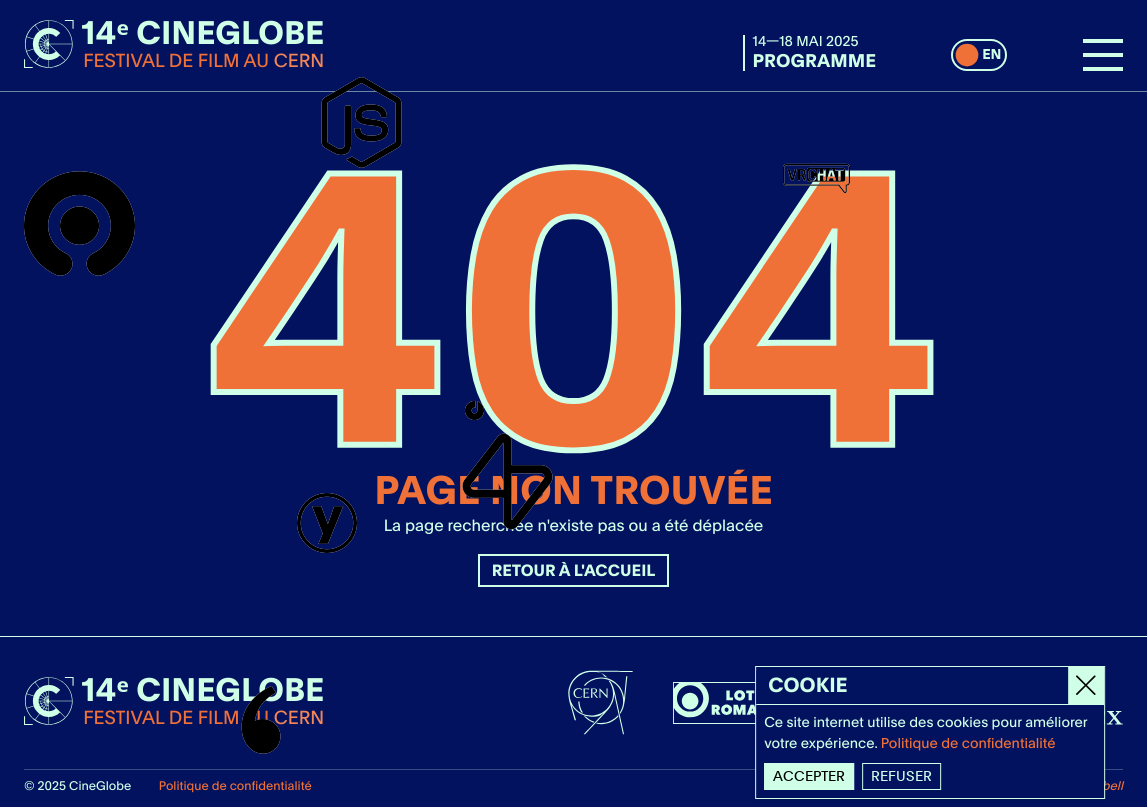  Describe the element at coordinates (816, 178) in the screenshot. I see `open the VRChat app` at that location.